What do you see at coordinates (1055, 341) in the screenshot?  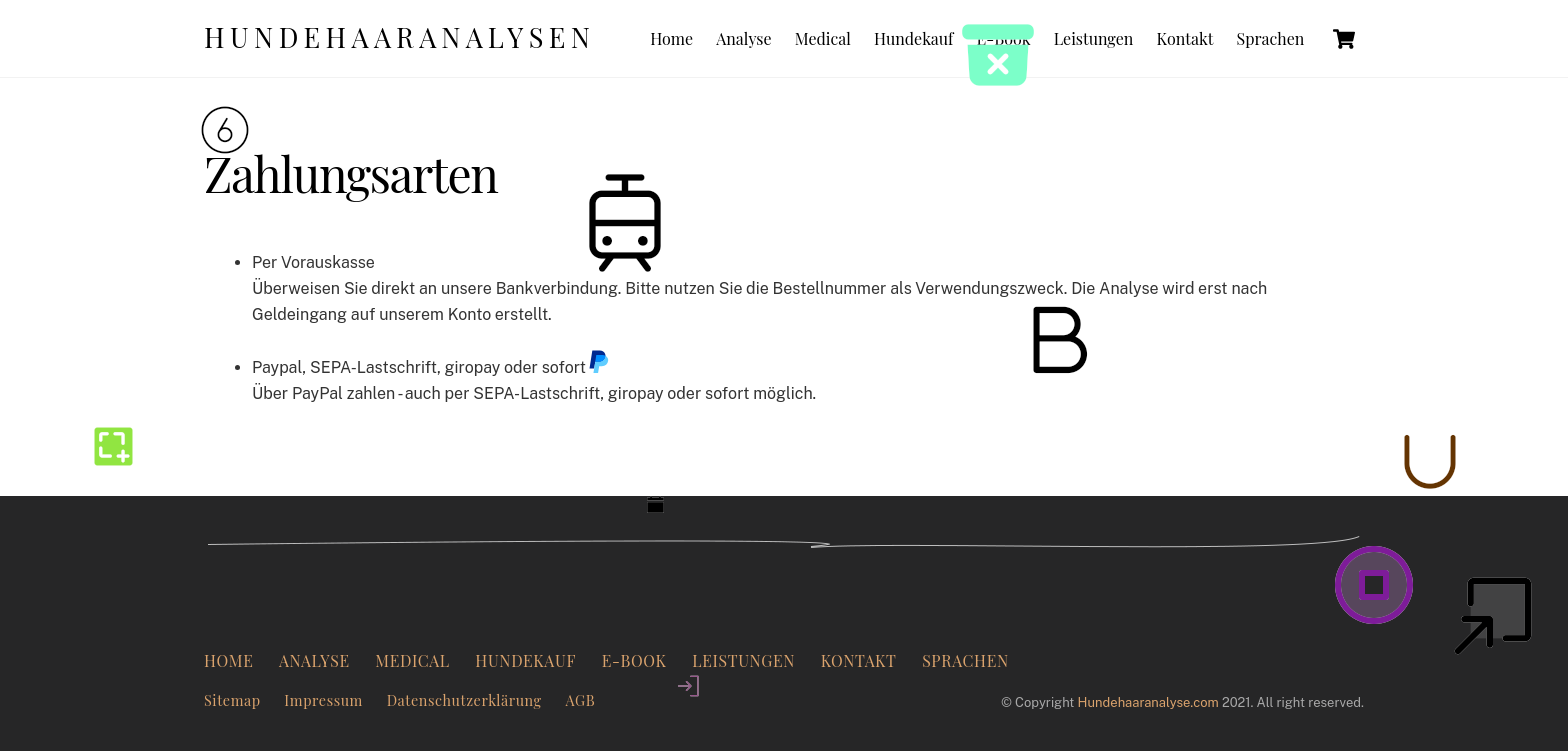 I see `apply bold formatting to selected text` at bounding box center [1055, 341].